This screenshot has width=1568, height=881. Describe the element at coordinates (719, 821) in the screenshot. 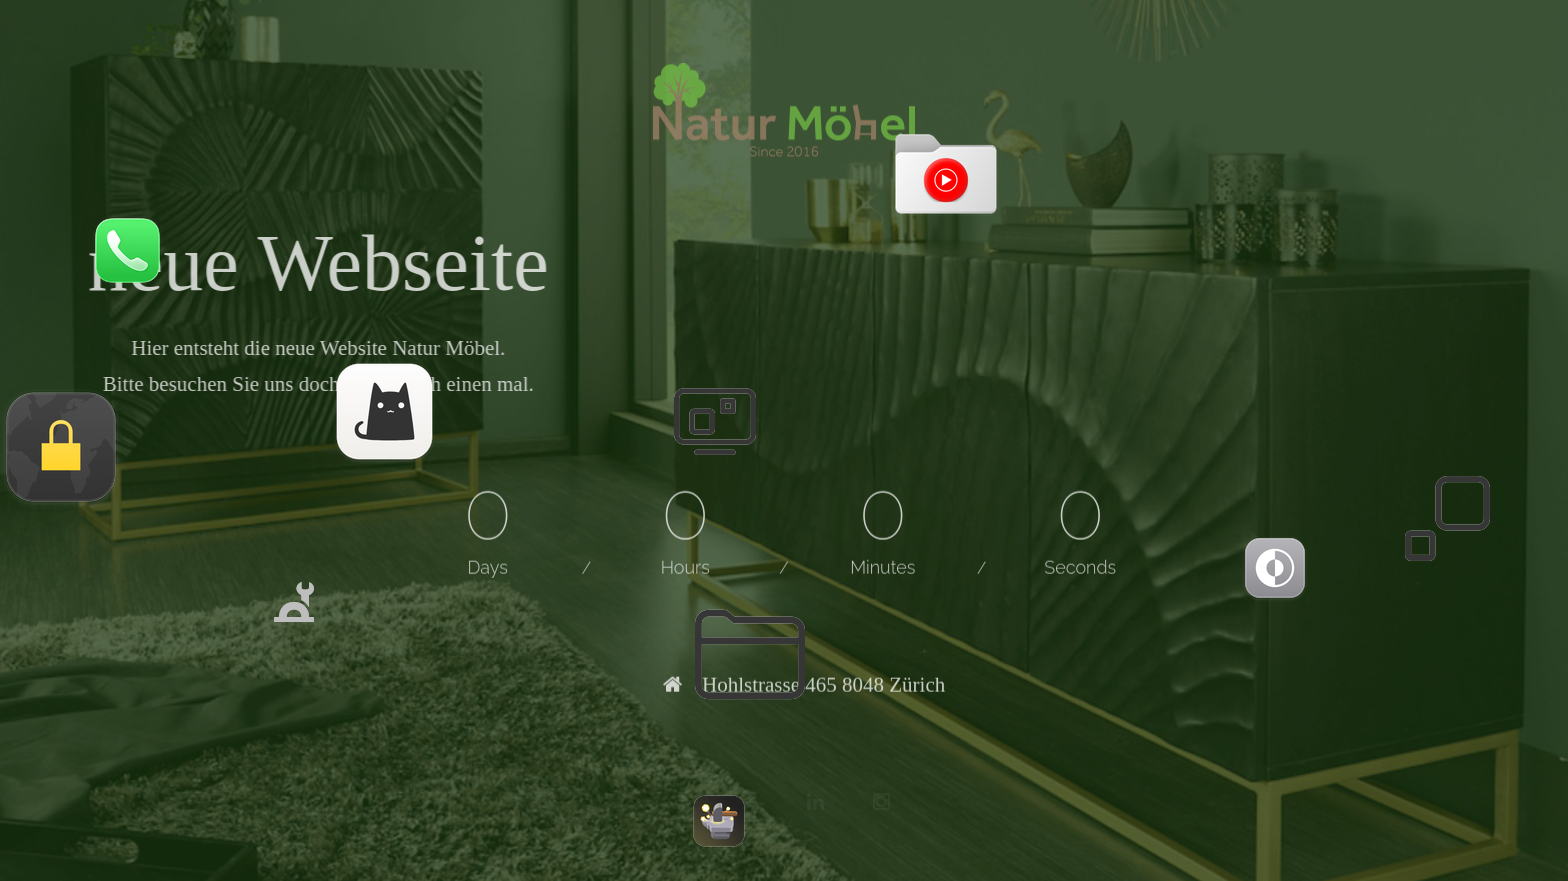

I see `open forge sparks app for git forge notifications` at that location.